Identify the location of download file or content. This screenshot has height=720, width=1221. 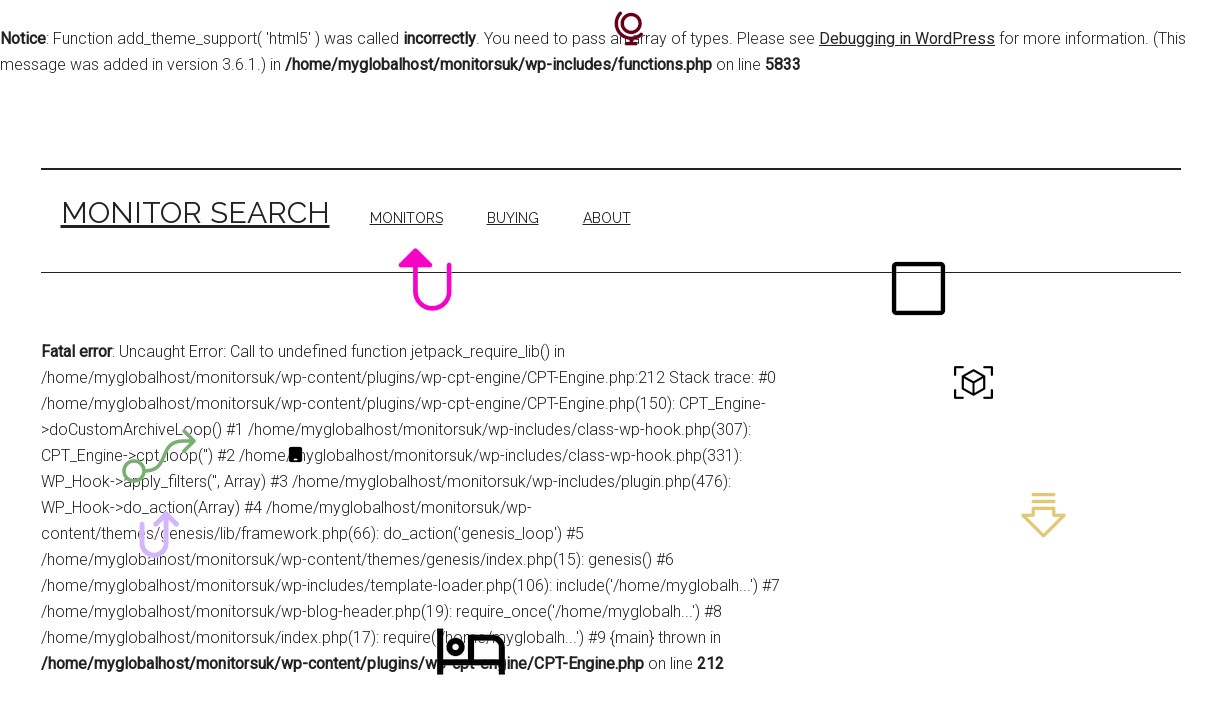
(1043, 513).